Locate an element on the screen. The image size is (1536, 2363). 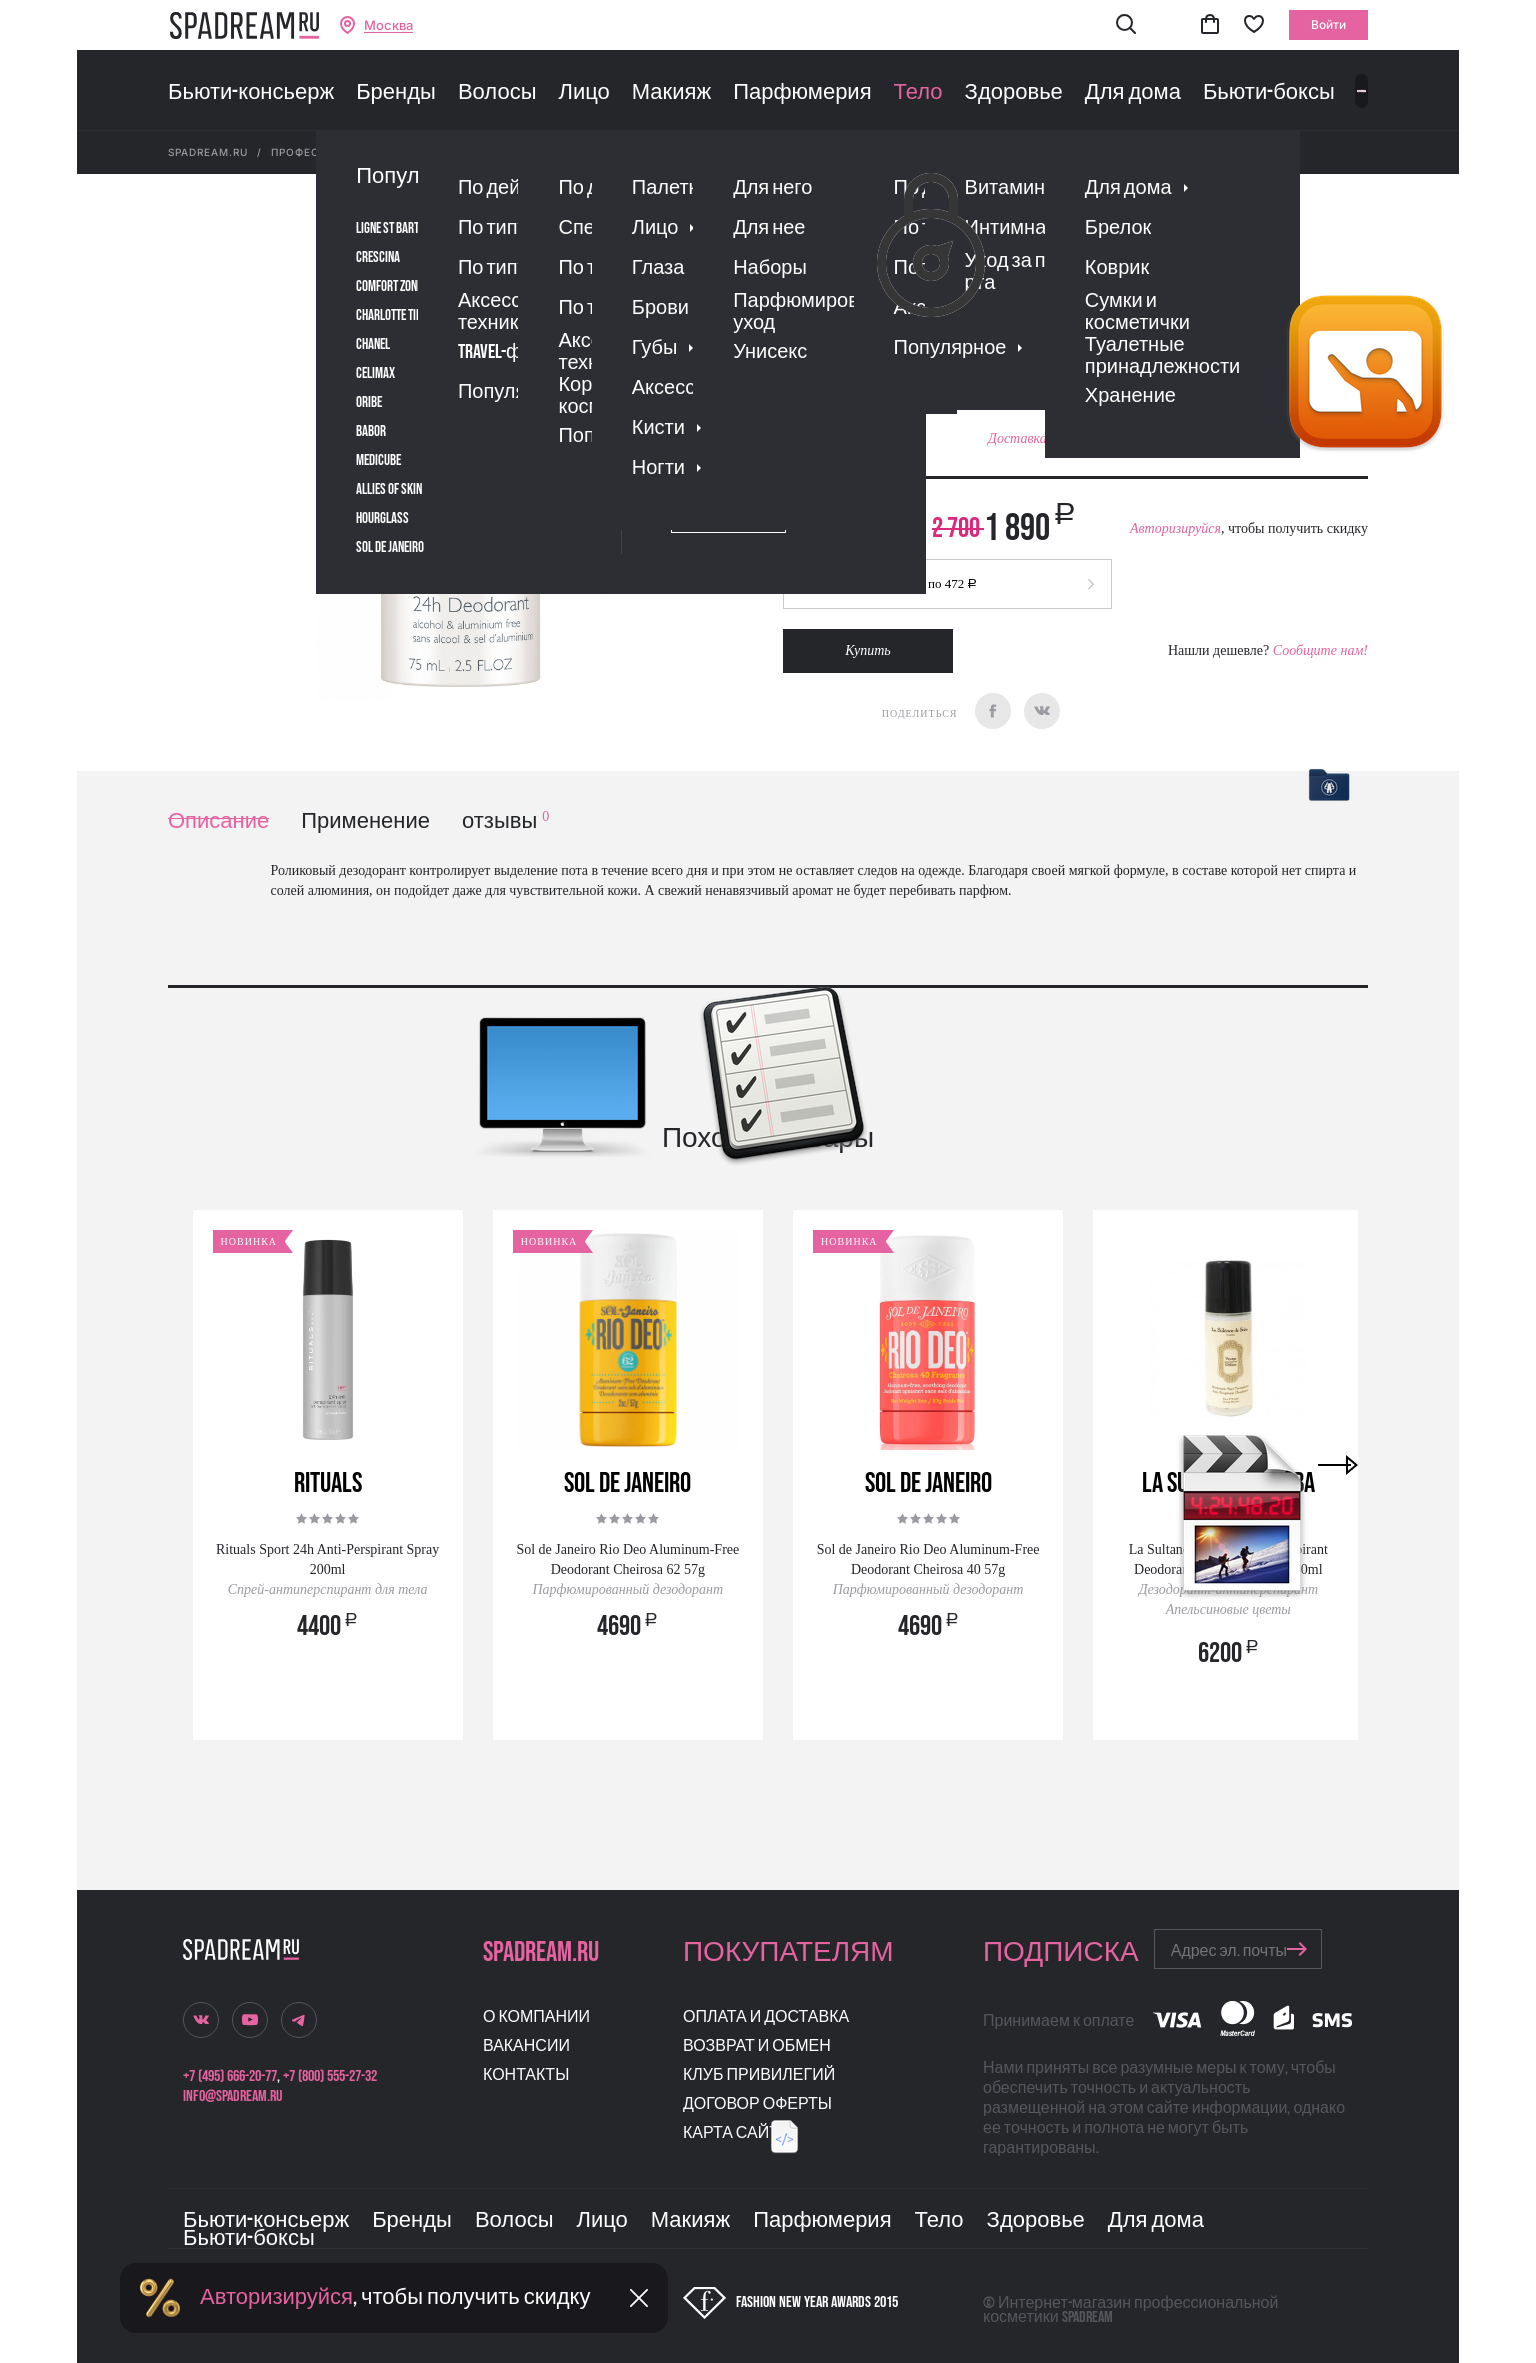
open NoLimits roller coaster simulation files is located at coordinates (1329, 786).